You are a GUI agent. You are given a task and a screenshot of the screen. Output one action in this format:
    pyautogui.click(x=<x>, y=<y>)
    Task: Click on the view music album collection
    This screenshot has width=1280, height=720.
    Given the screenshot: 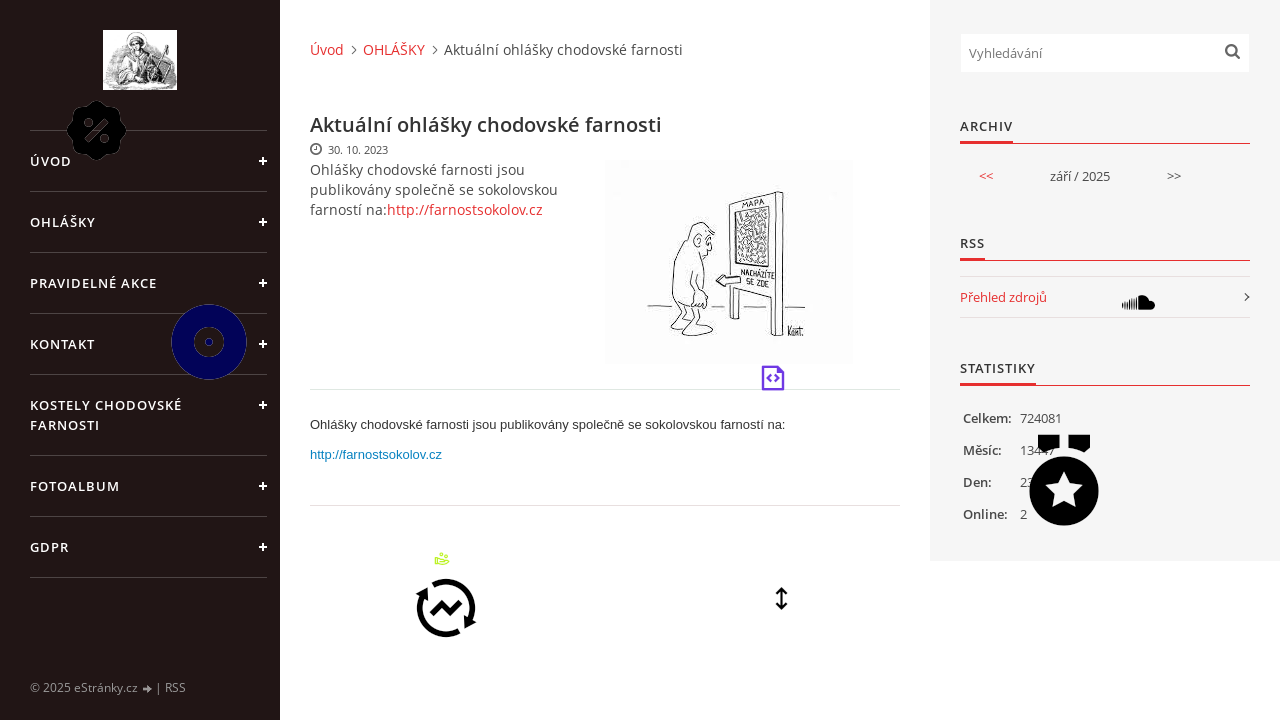 What is the action you would take?
    pyautogui.click(x=209, y=342)
    